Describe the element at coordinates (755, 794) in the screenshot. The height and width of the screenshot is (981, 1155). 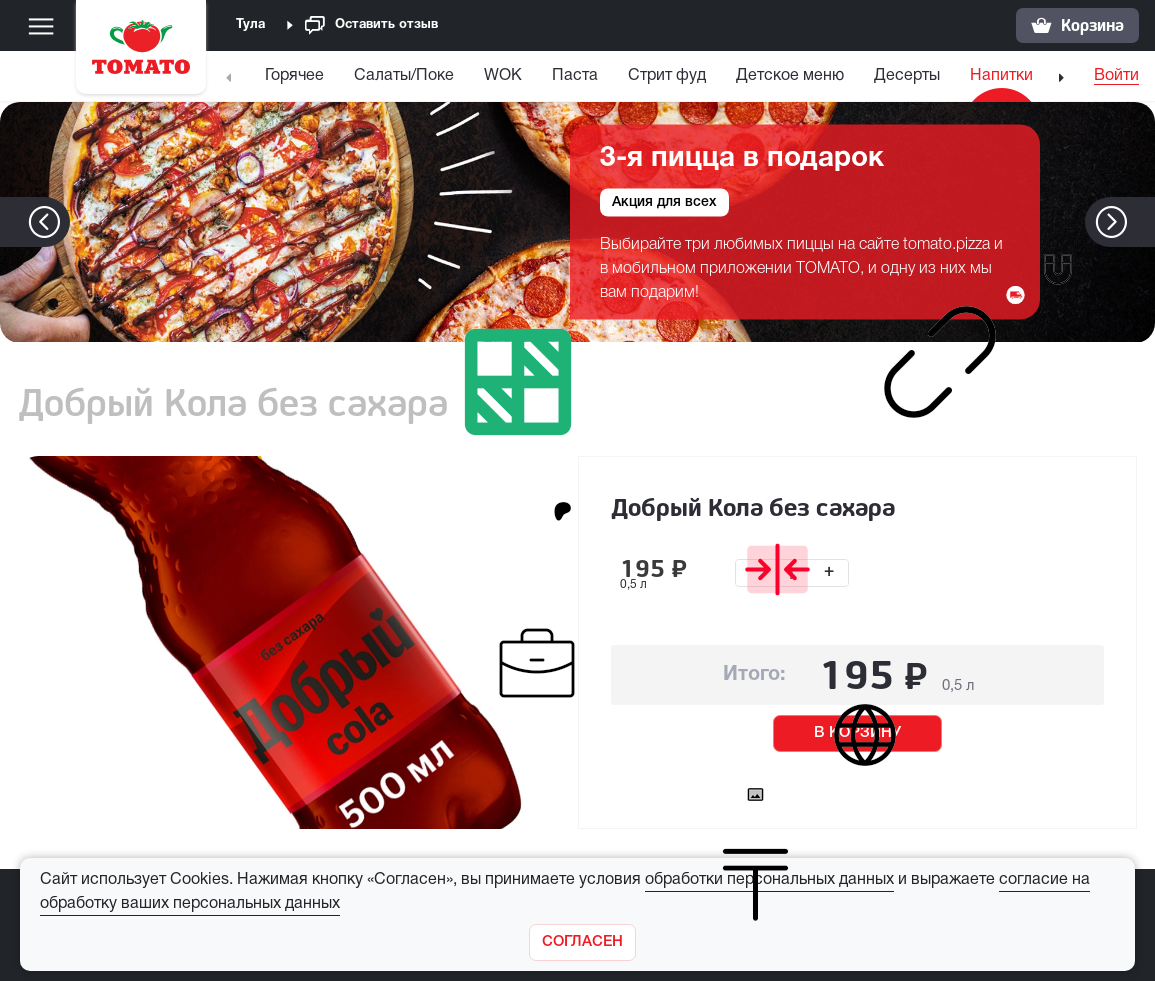
I see `view photo at actual size` at that location.